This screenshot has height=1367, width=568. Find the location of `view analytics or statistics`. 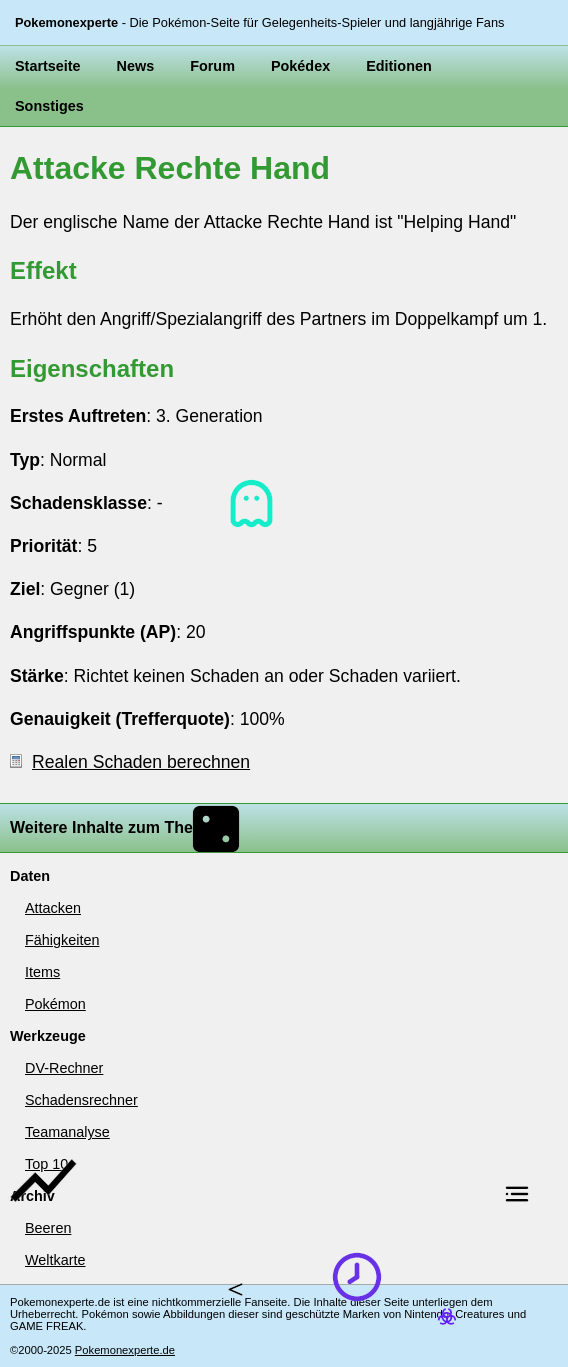

view analytics or statistics is located at coordinates (43, 1180).